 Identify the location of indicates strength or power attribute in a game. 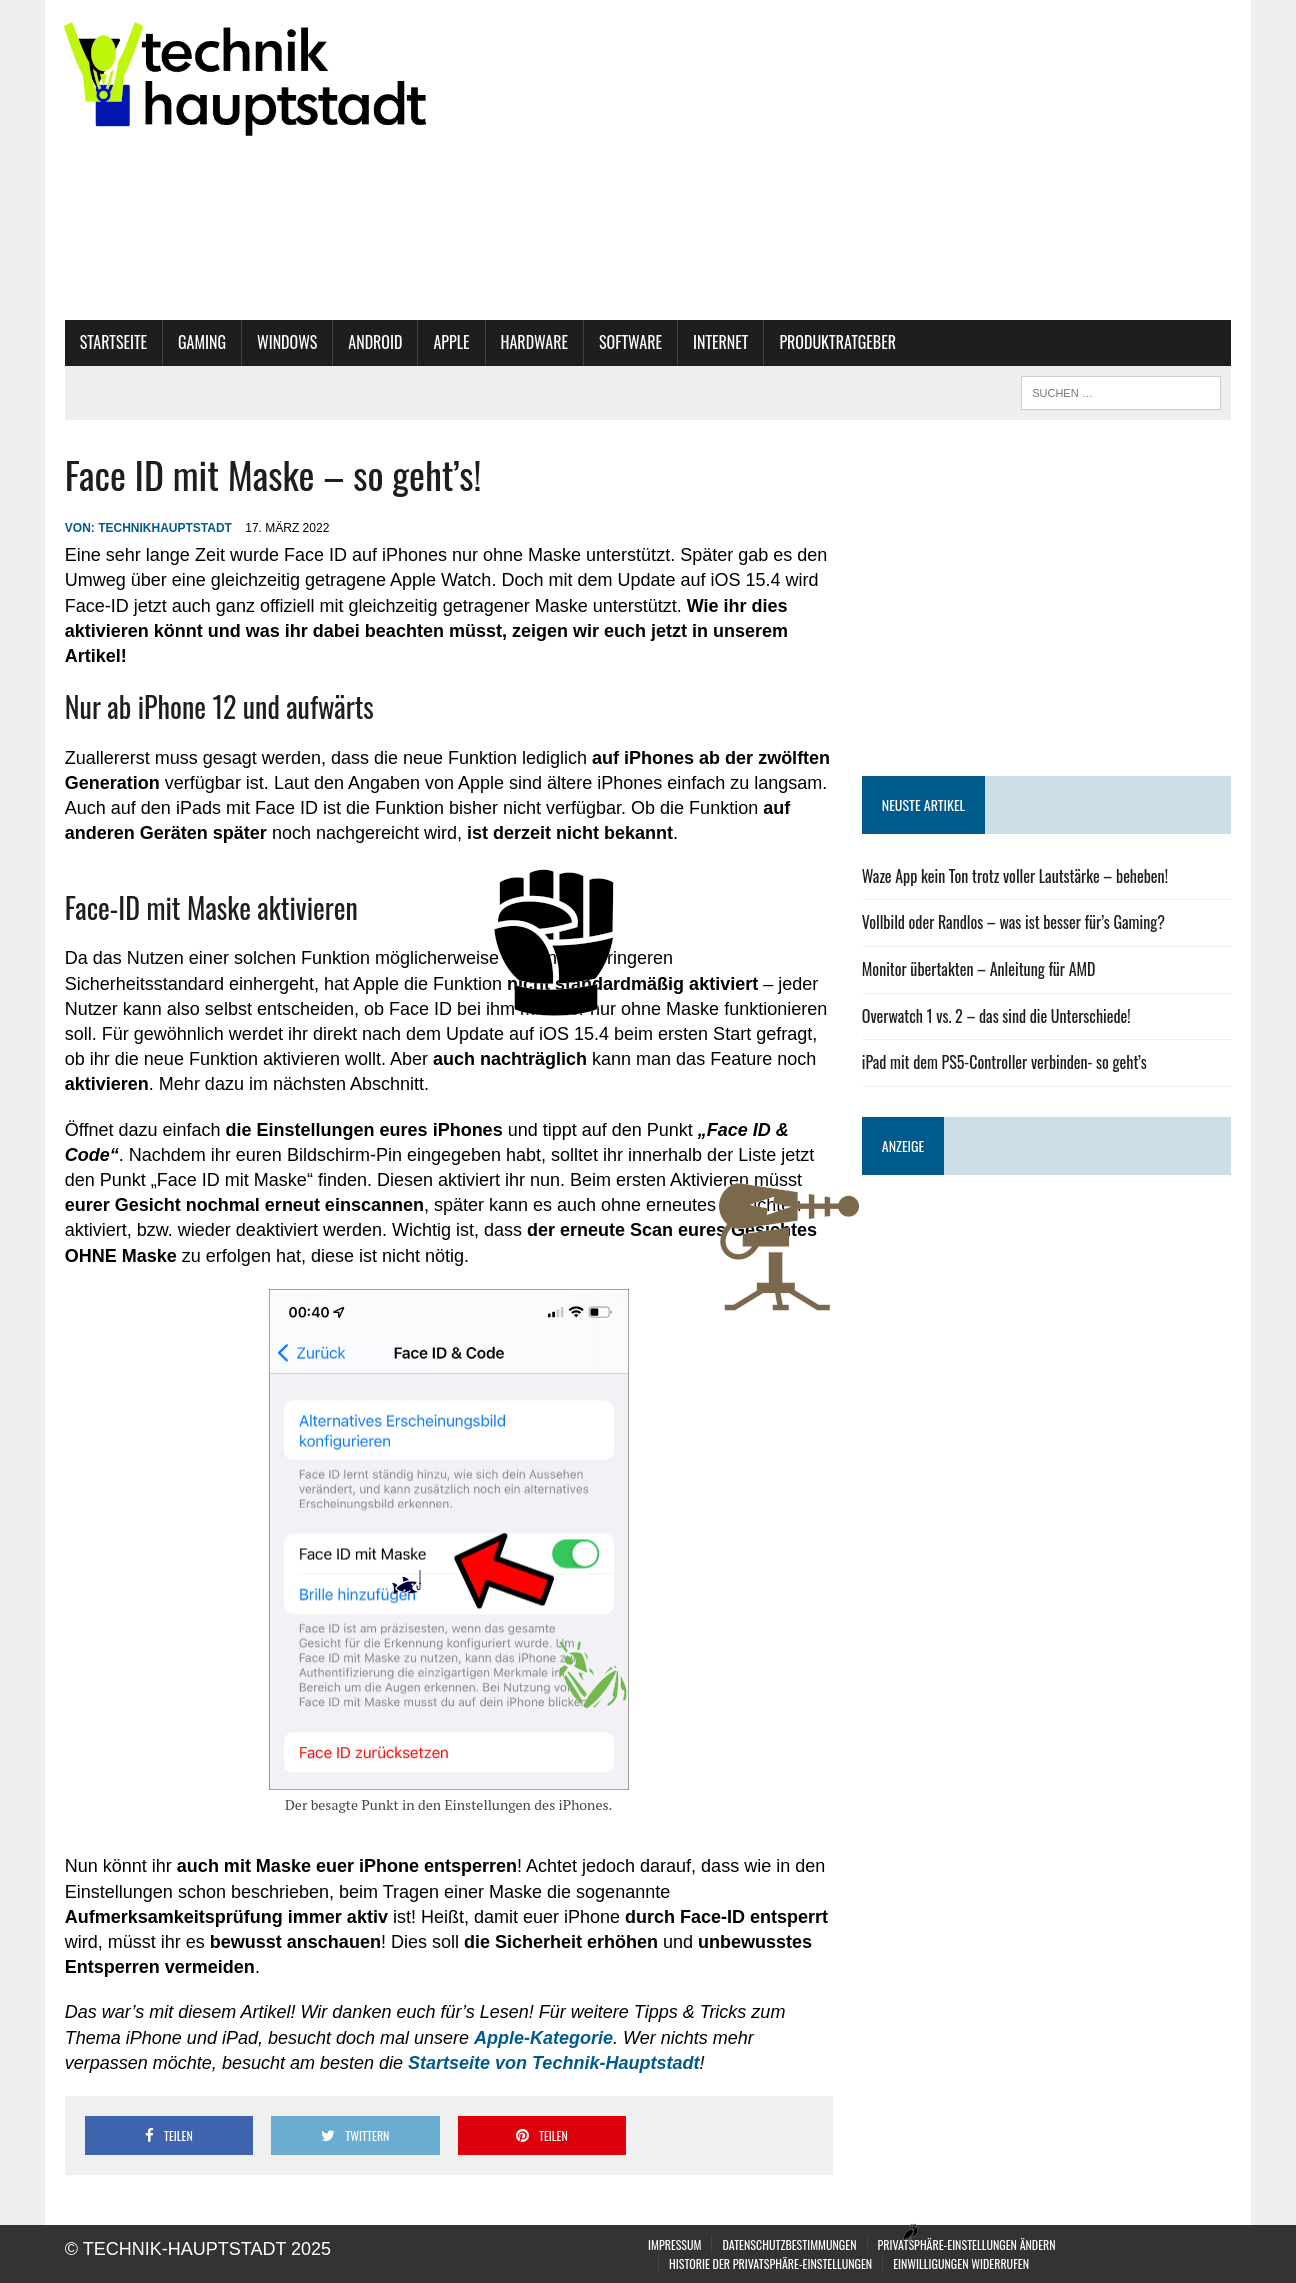
(552, 942).